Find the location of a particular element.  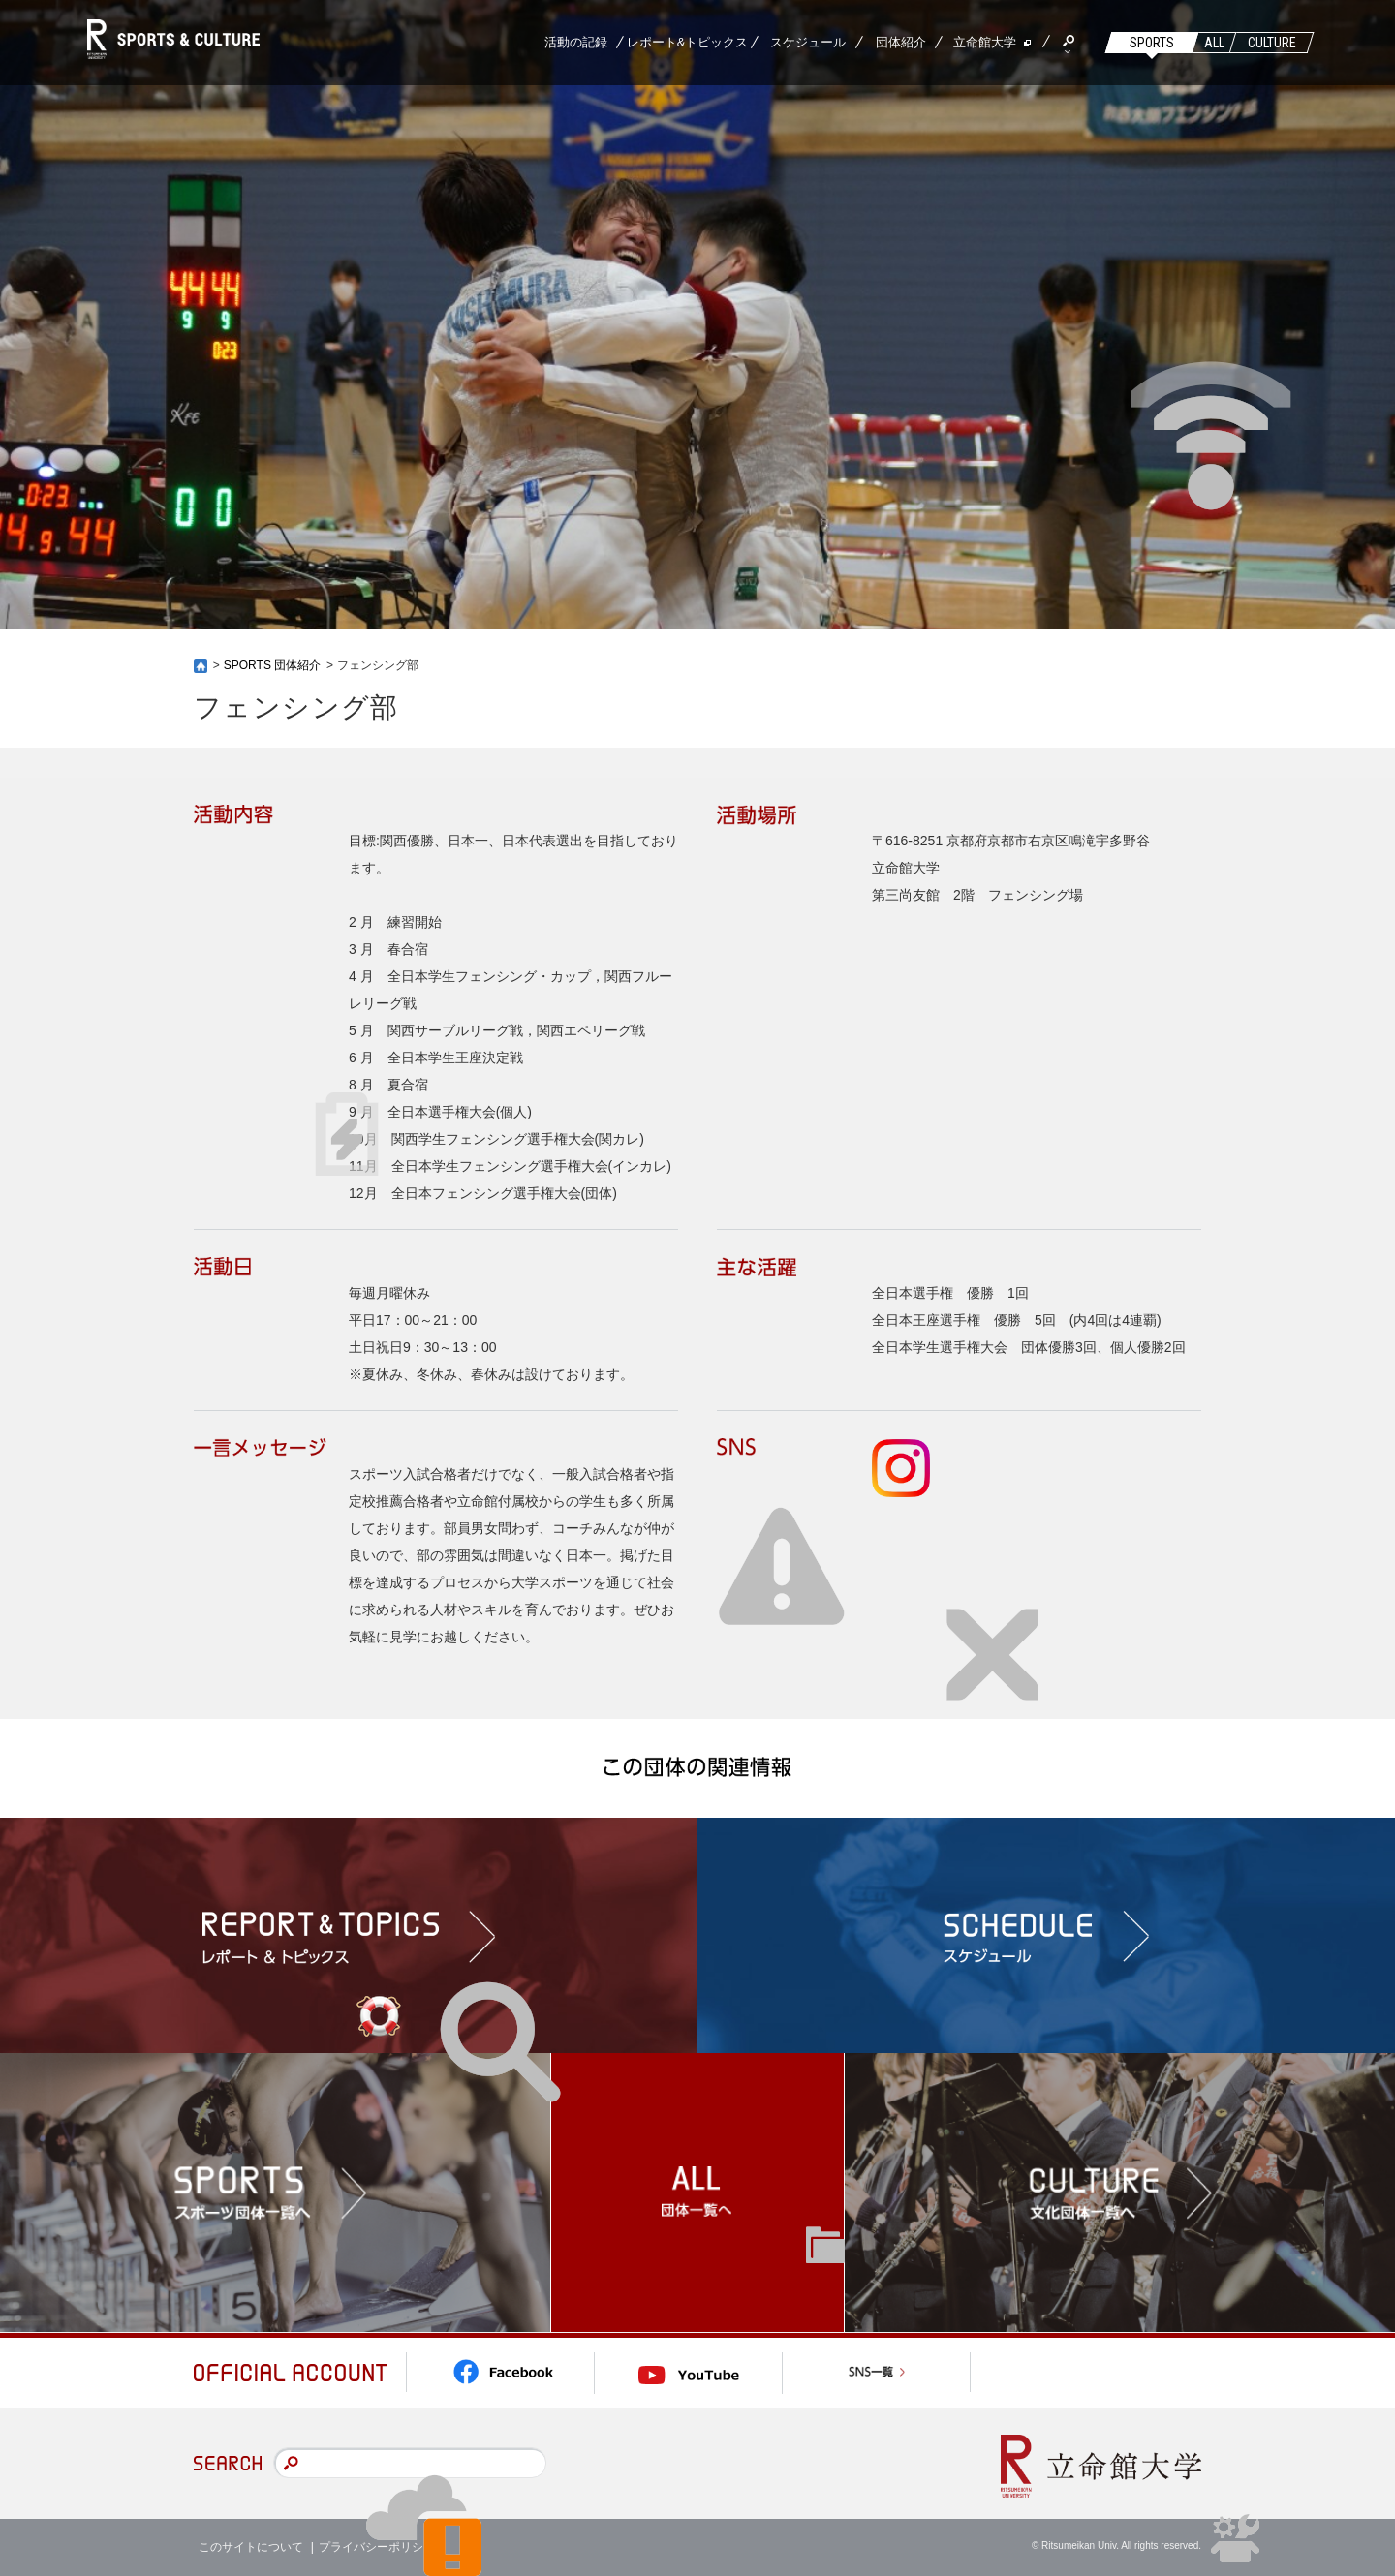

indicates a strong wireless network connection is located at coordinates (1211, 430).